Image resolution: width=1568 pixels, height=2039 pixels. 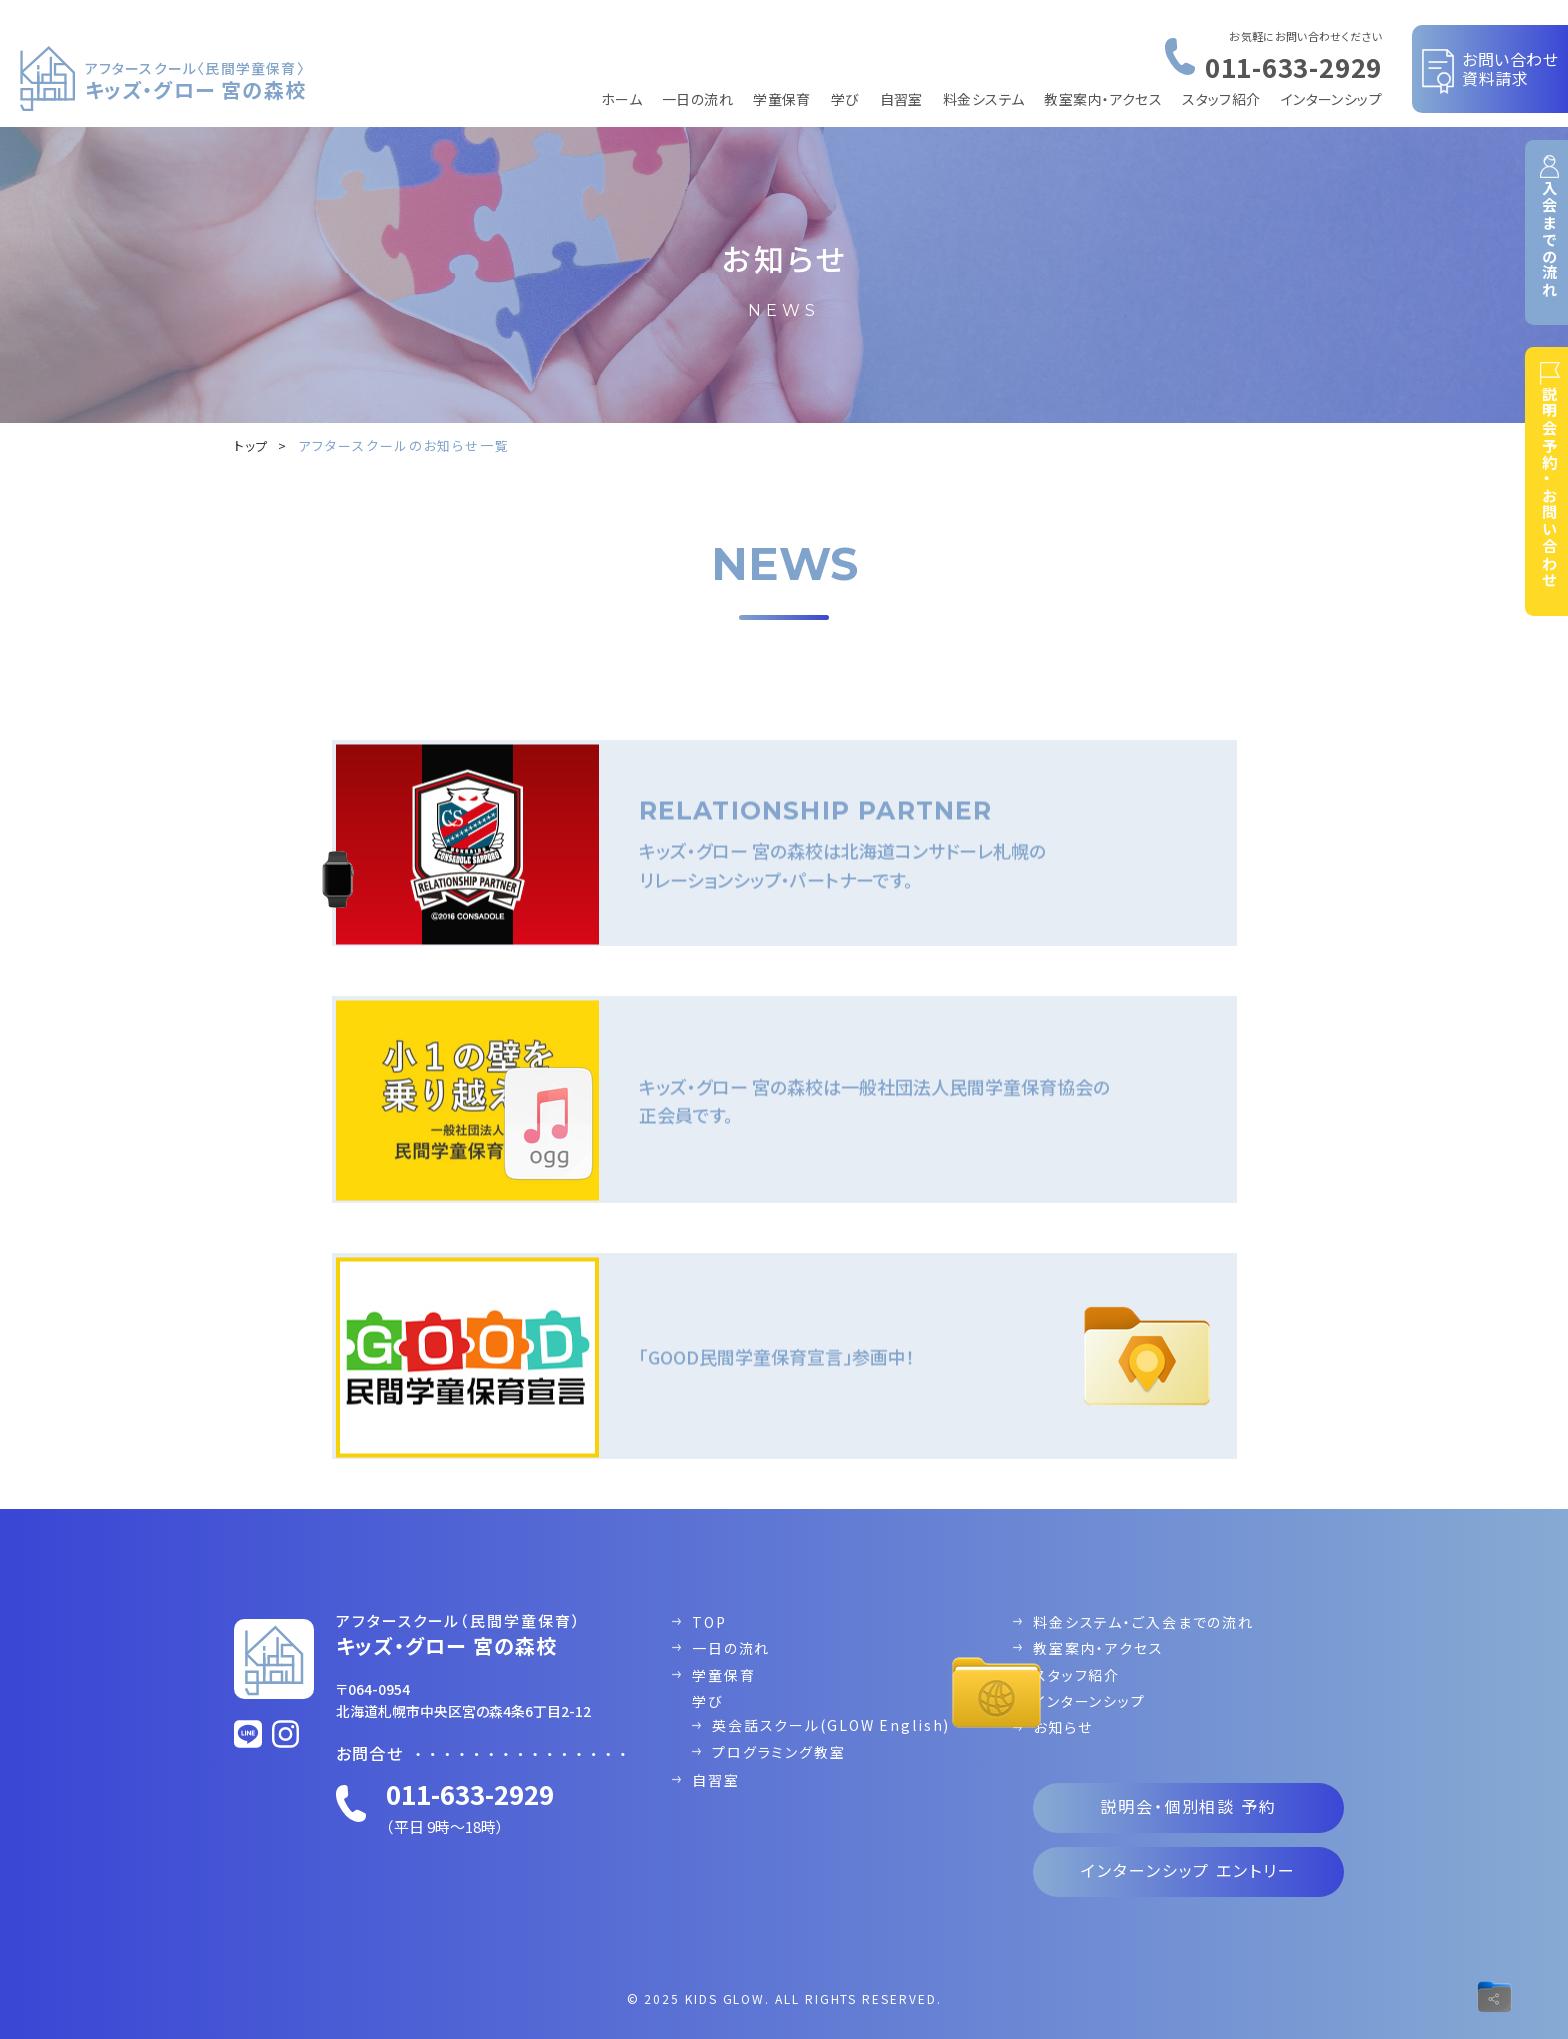 I want to click on an ogg vorbis audio file, so click(x=548, y=1123).